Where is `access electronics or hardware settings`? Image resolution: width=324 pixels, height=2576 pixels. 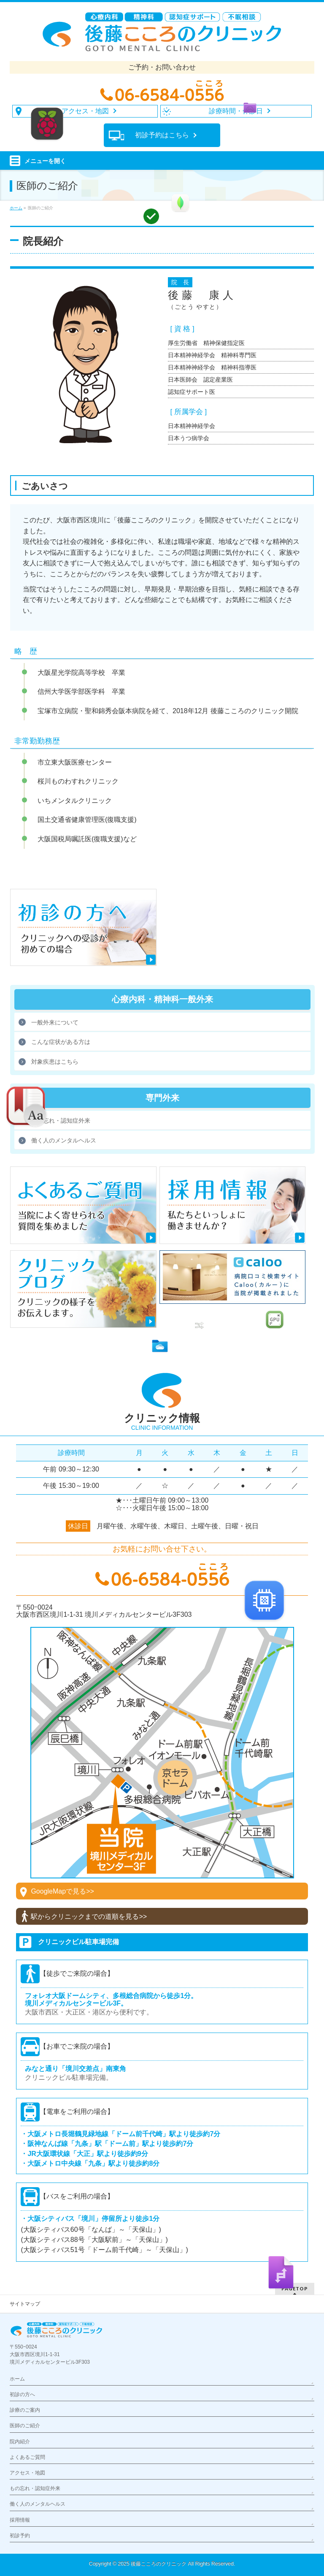 access electronics or hardware settings is located at coordinates (264, 1601).